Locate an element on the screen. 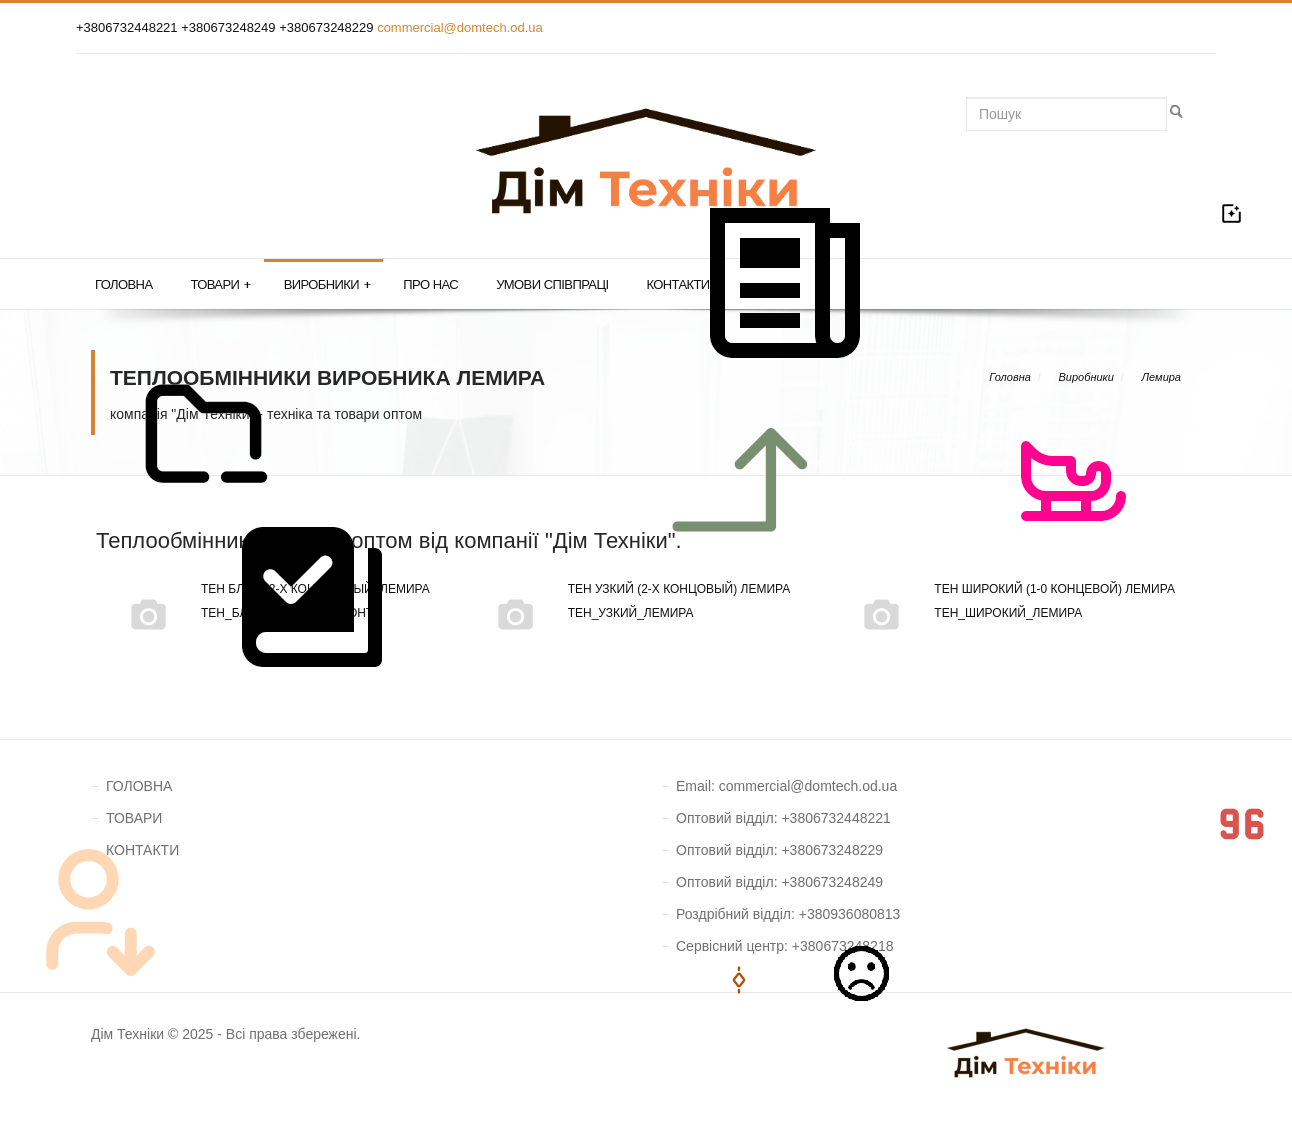  remove a folder from your files is located at coordinates (203, 436).